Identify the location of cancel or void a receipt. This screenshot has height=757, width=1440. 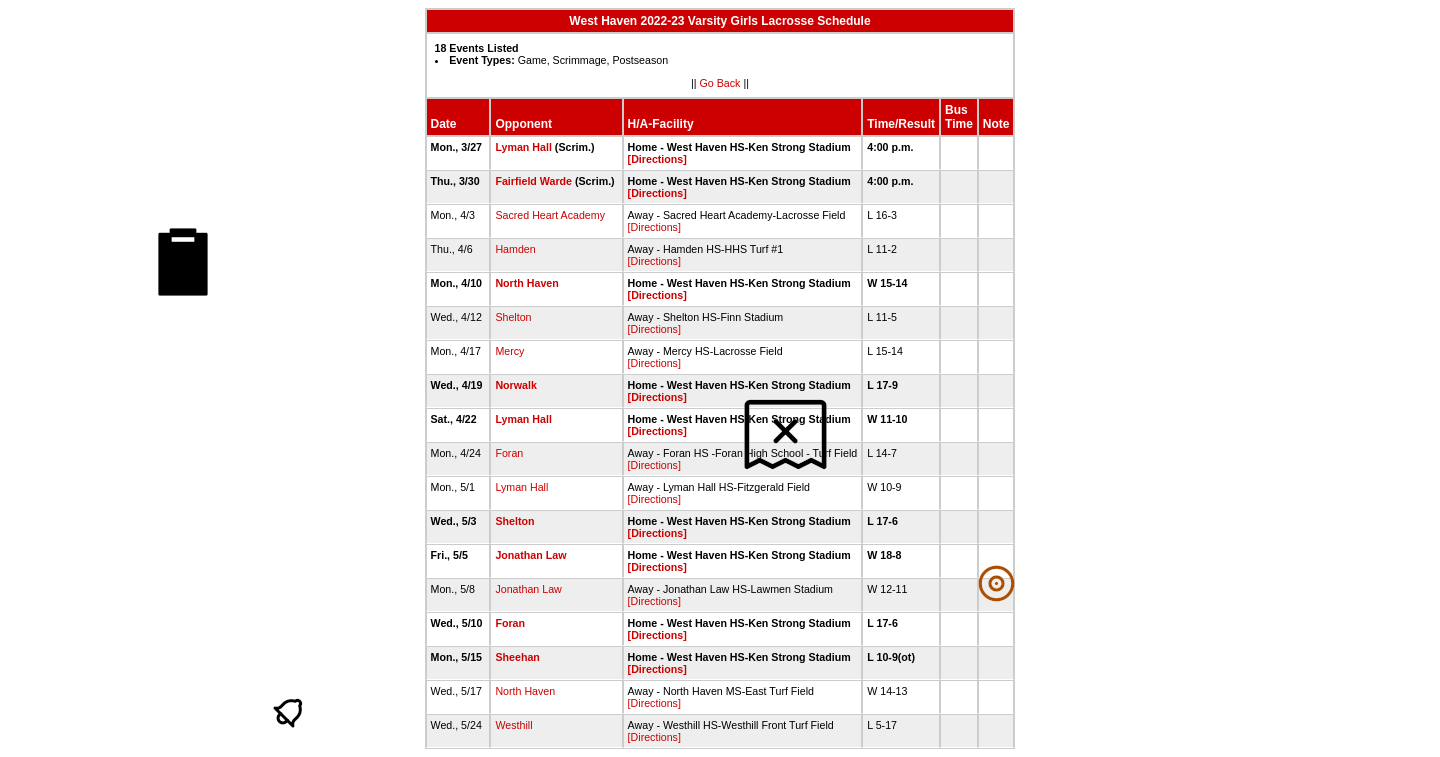
(785, 434).